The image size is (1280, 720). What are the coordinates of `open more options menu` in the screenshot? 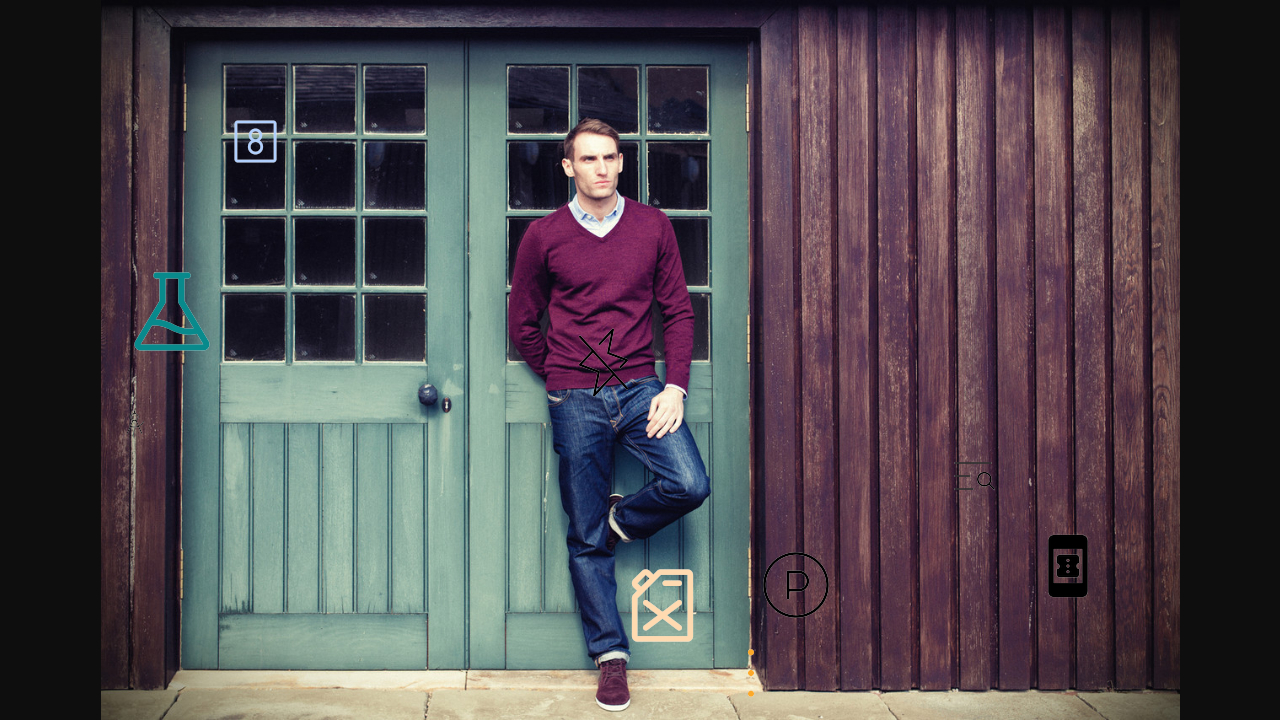 It's located at (751, 673).